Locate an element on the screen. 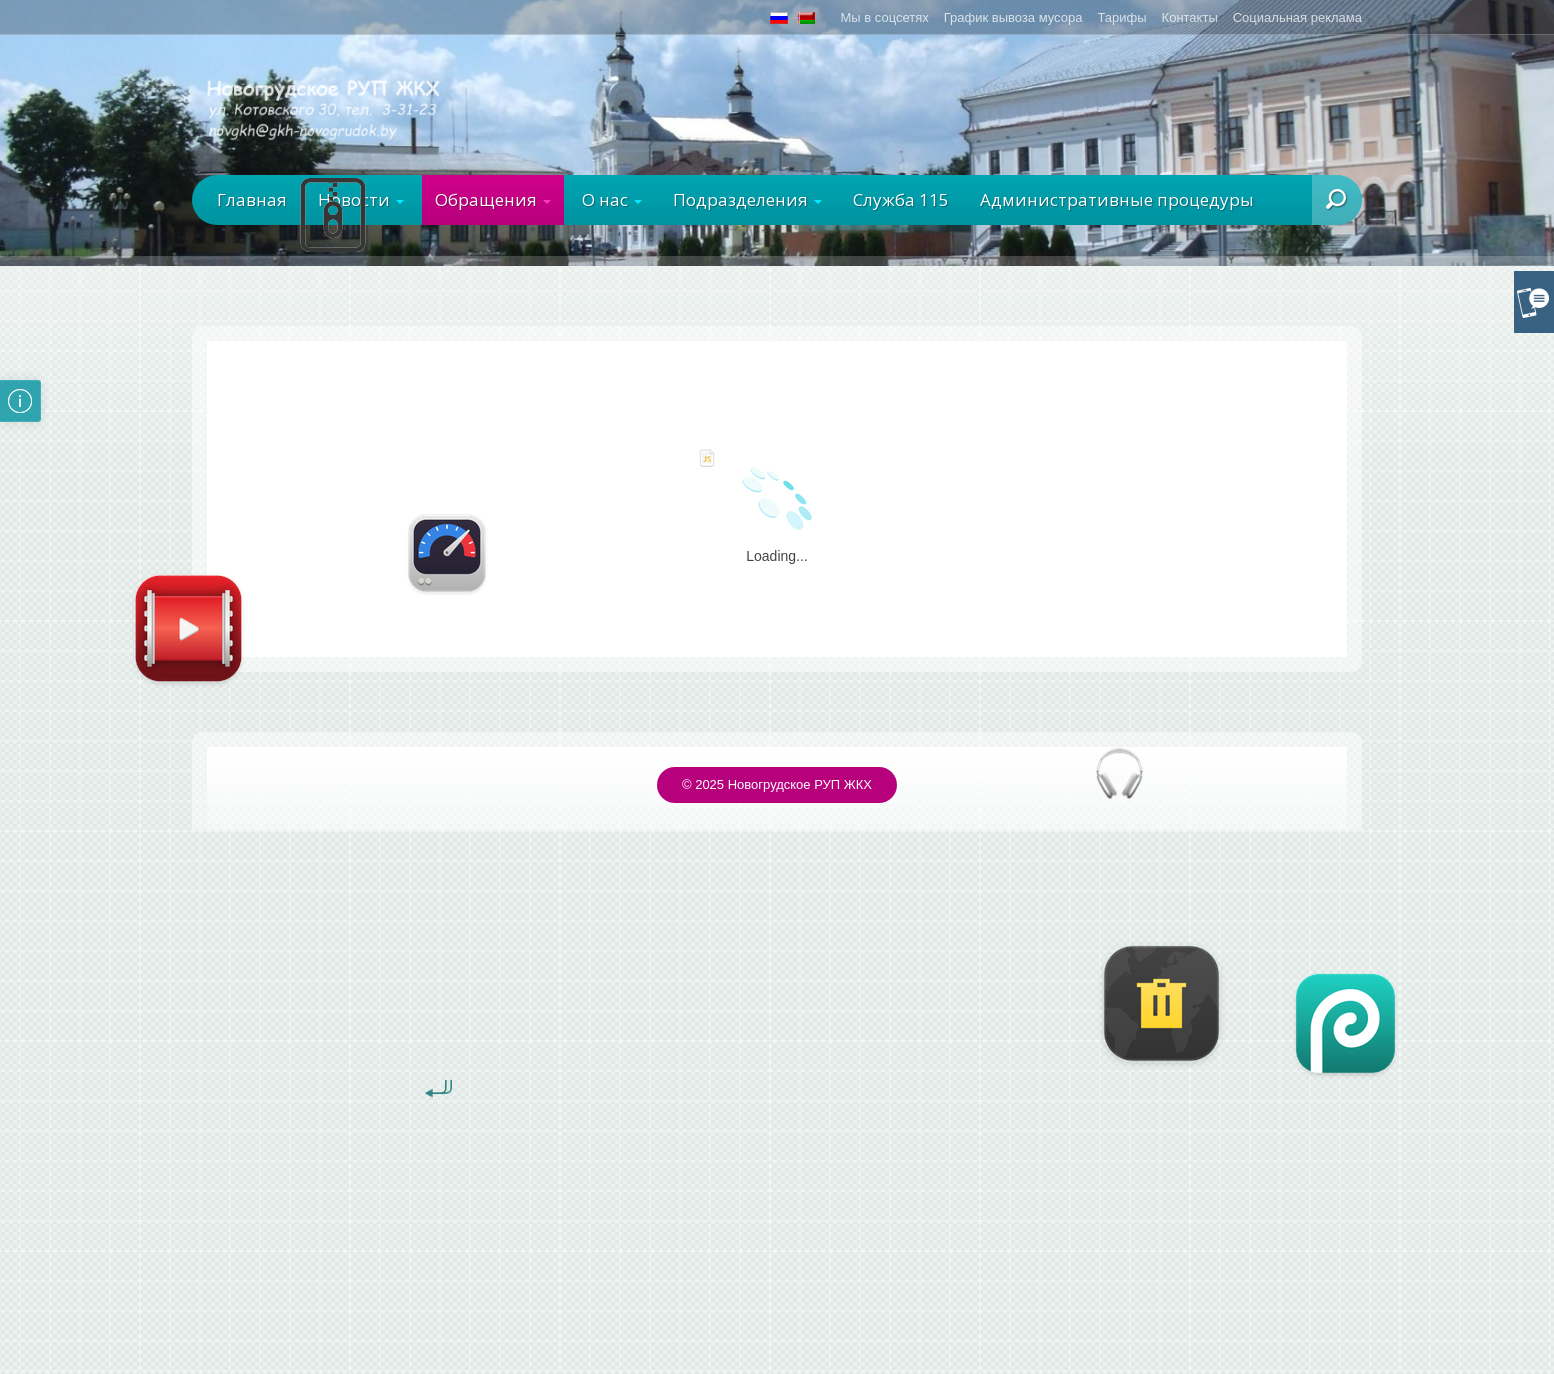 This screenshot has width=1554, height=1374. indicates a javascript file type is located at coordinates (707, 458).